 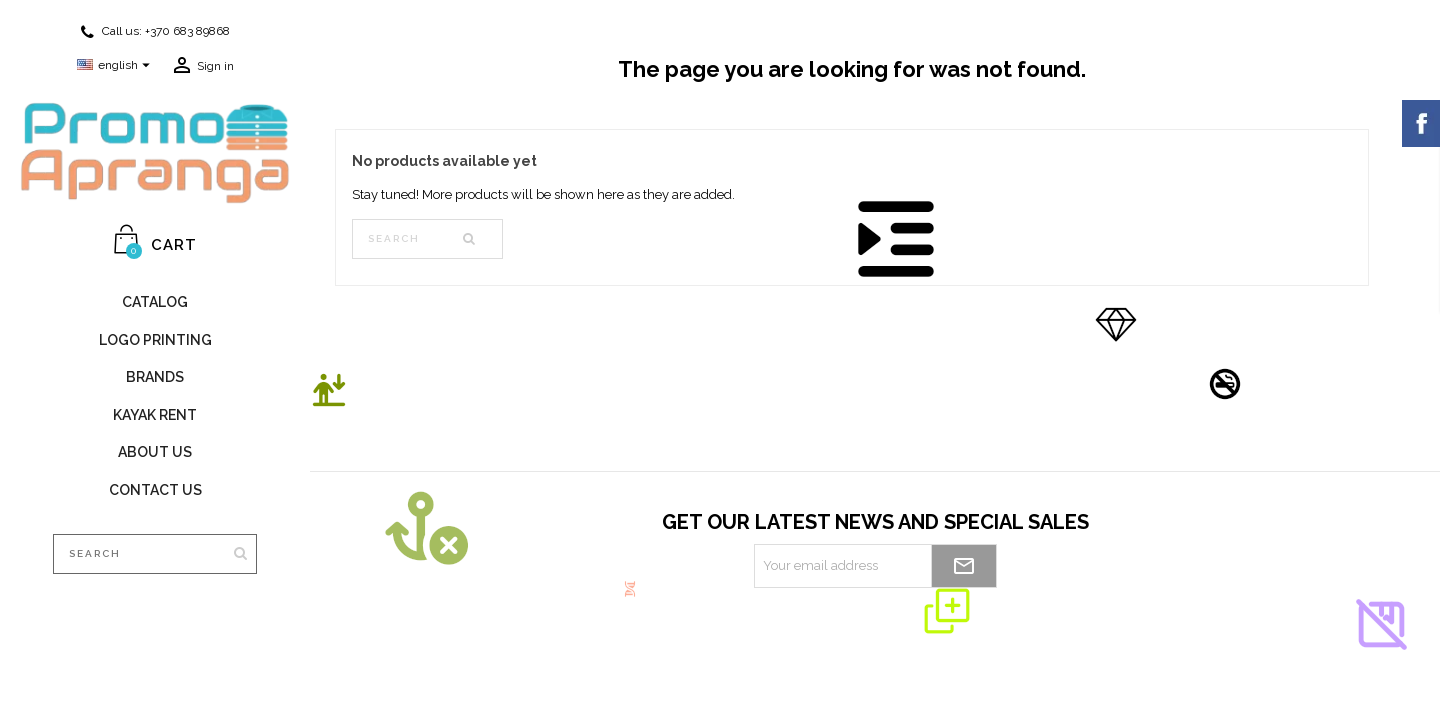 I want to click on duplicate or copy this item, so click(x=947, y=611).